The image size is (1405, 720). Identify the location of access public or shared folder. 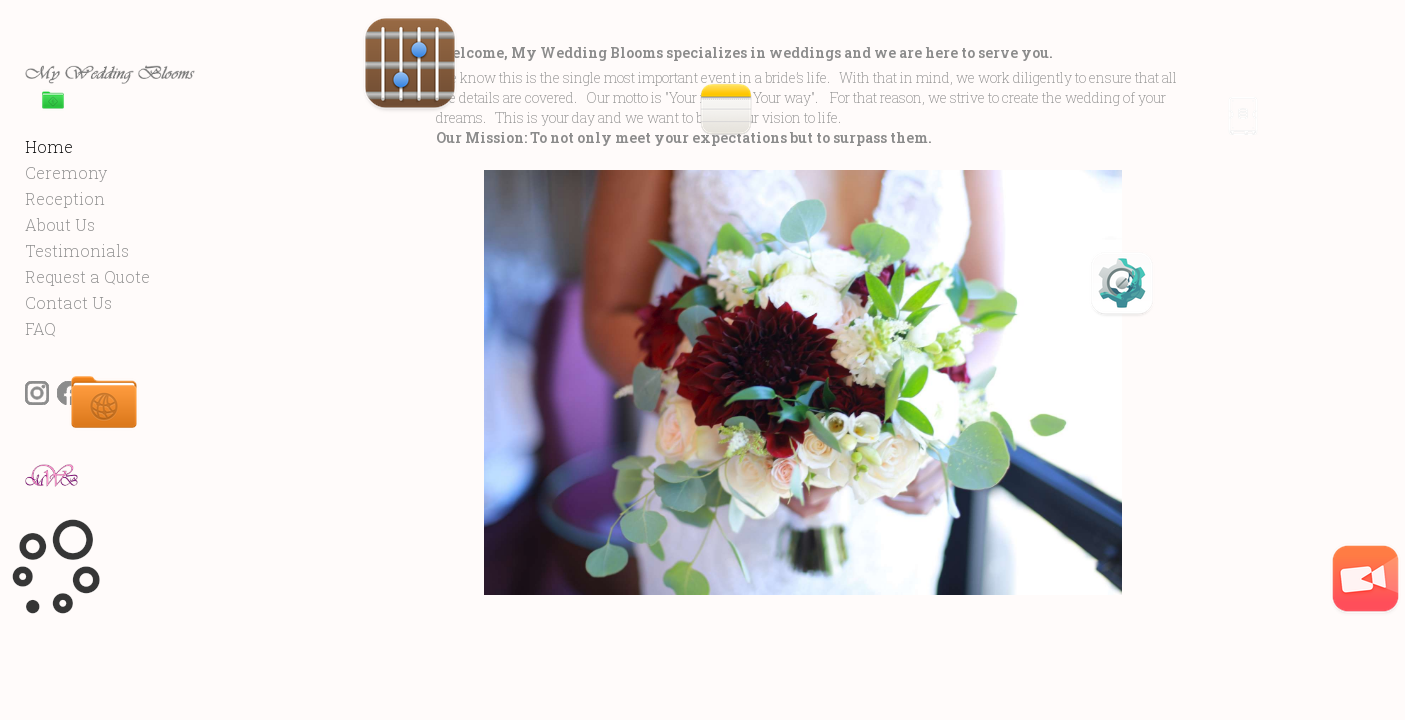
(53, 100).